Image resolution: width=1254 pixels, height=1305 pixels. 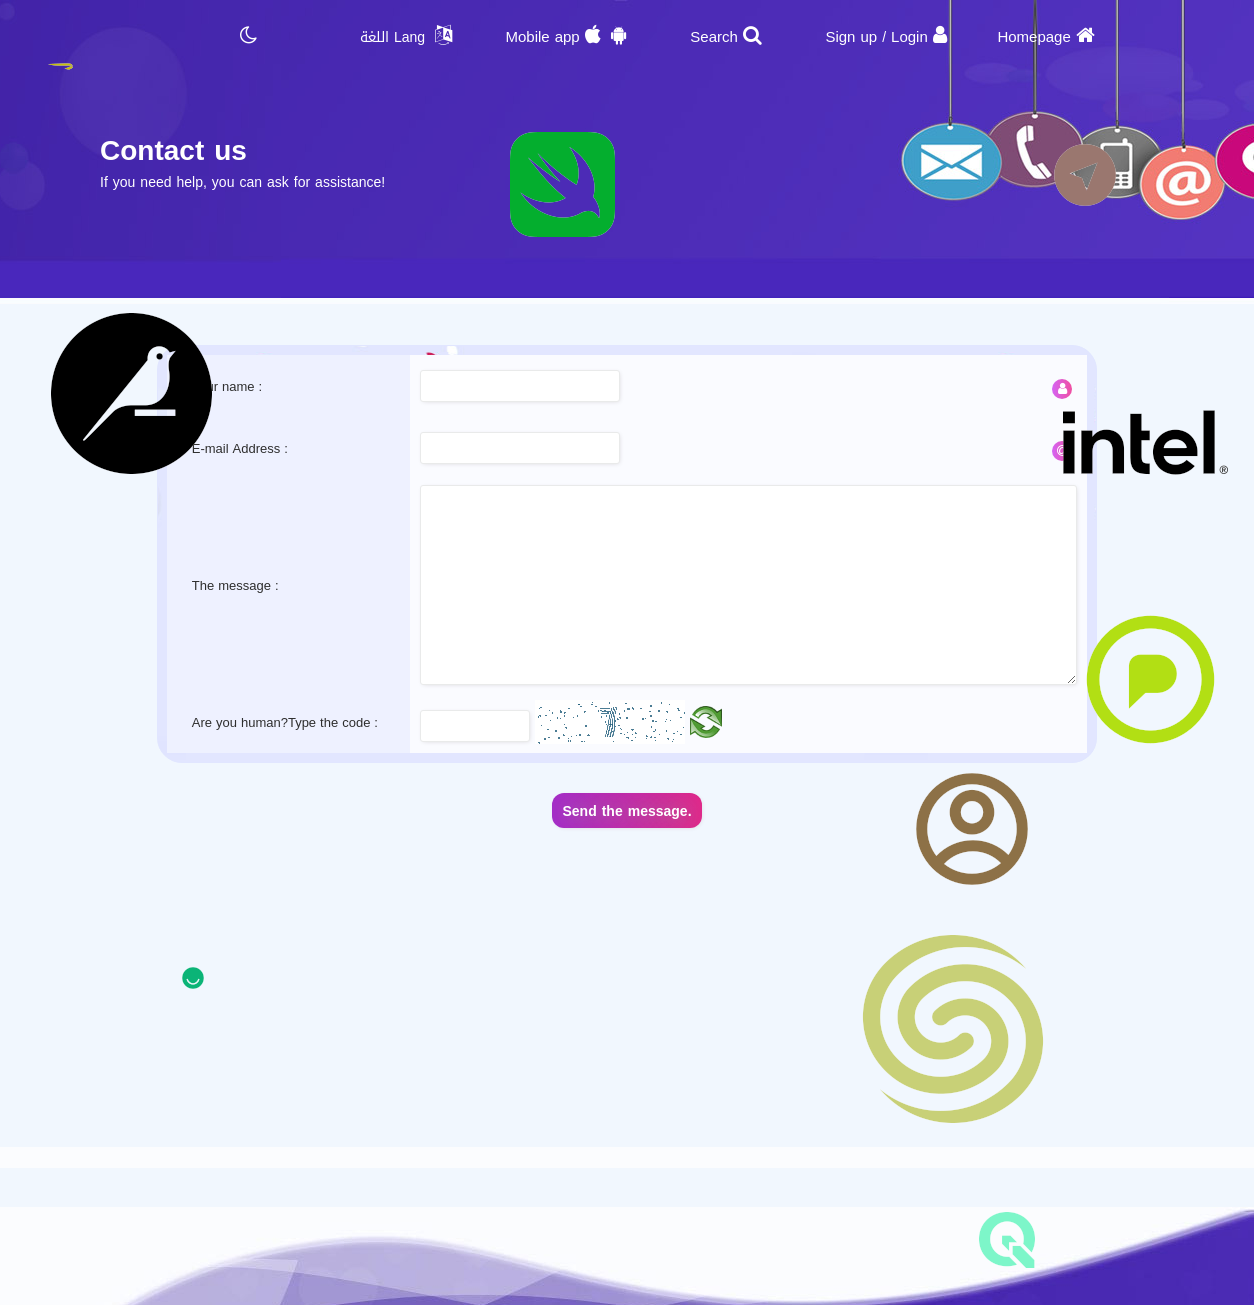 I want to click on Laravel Nova administration panel logo, so click(x=953, y=1029).